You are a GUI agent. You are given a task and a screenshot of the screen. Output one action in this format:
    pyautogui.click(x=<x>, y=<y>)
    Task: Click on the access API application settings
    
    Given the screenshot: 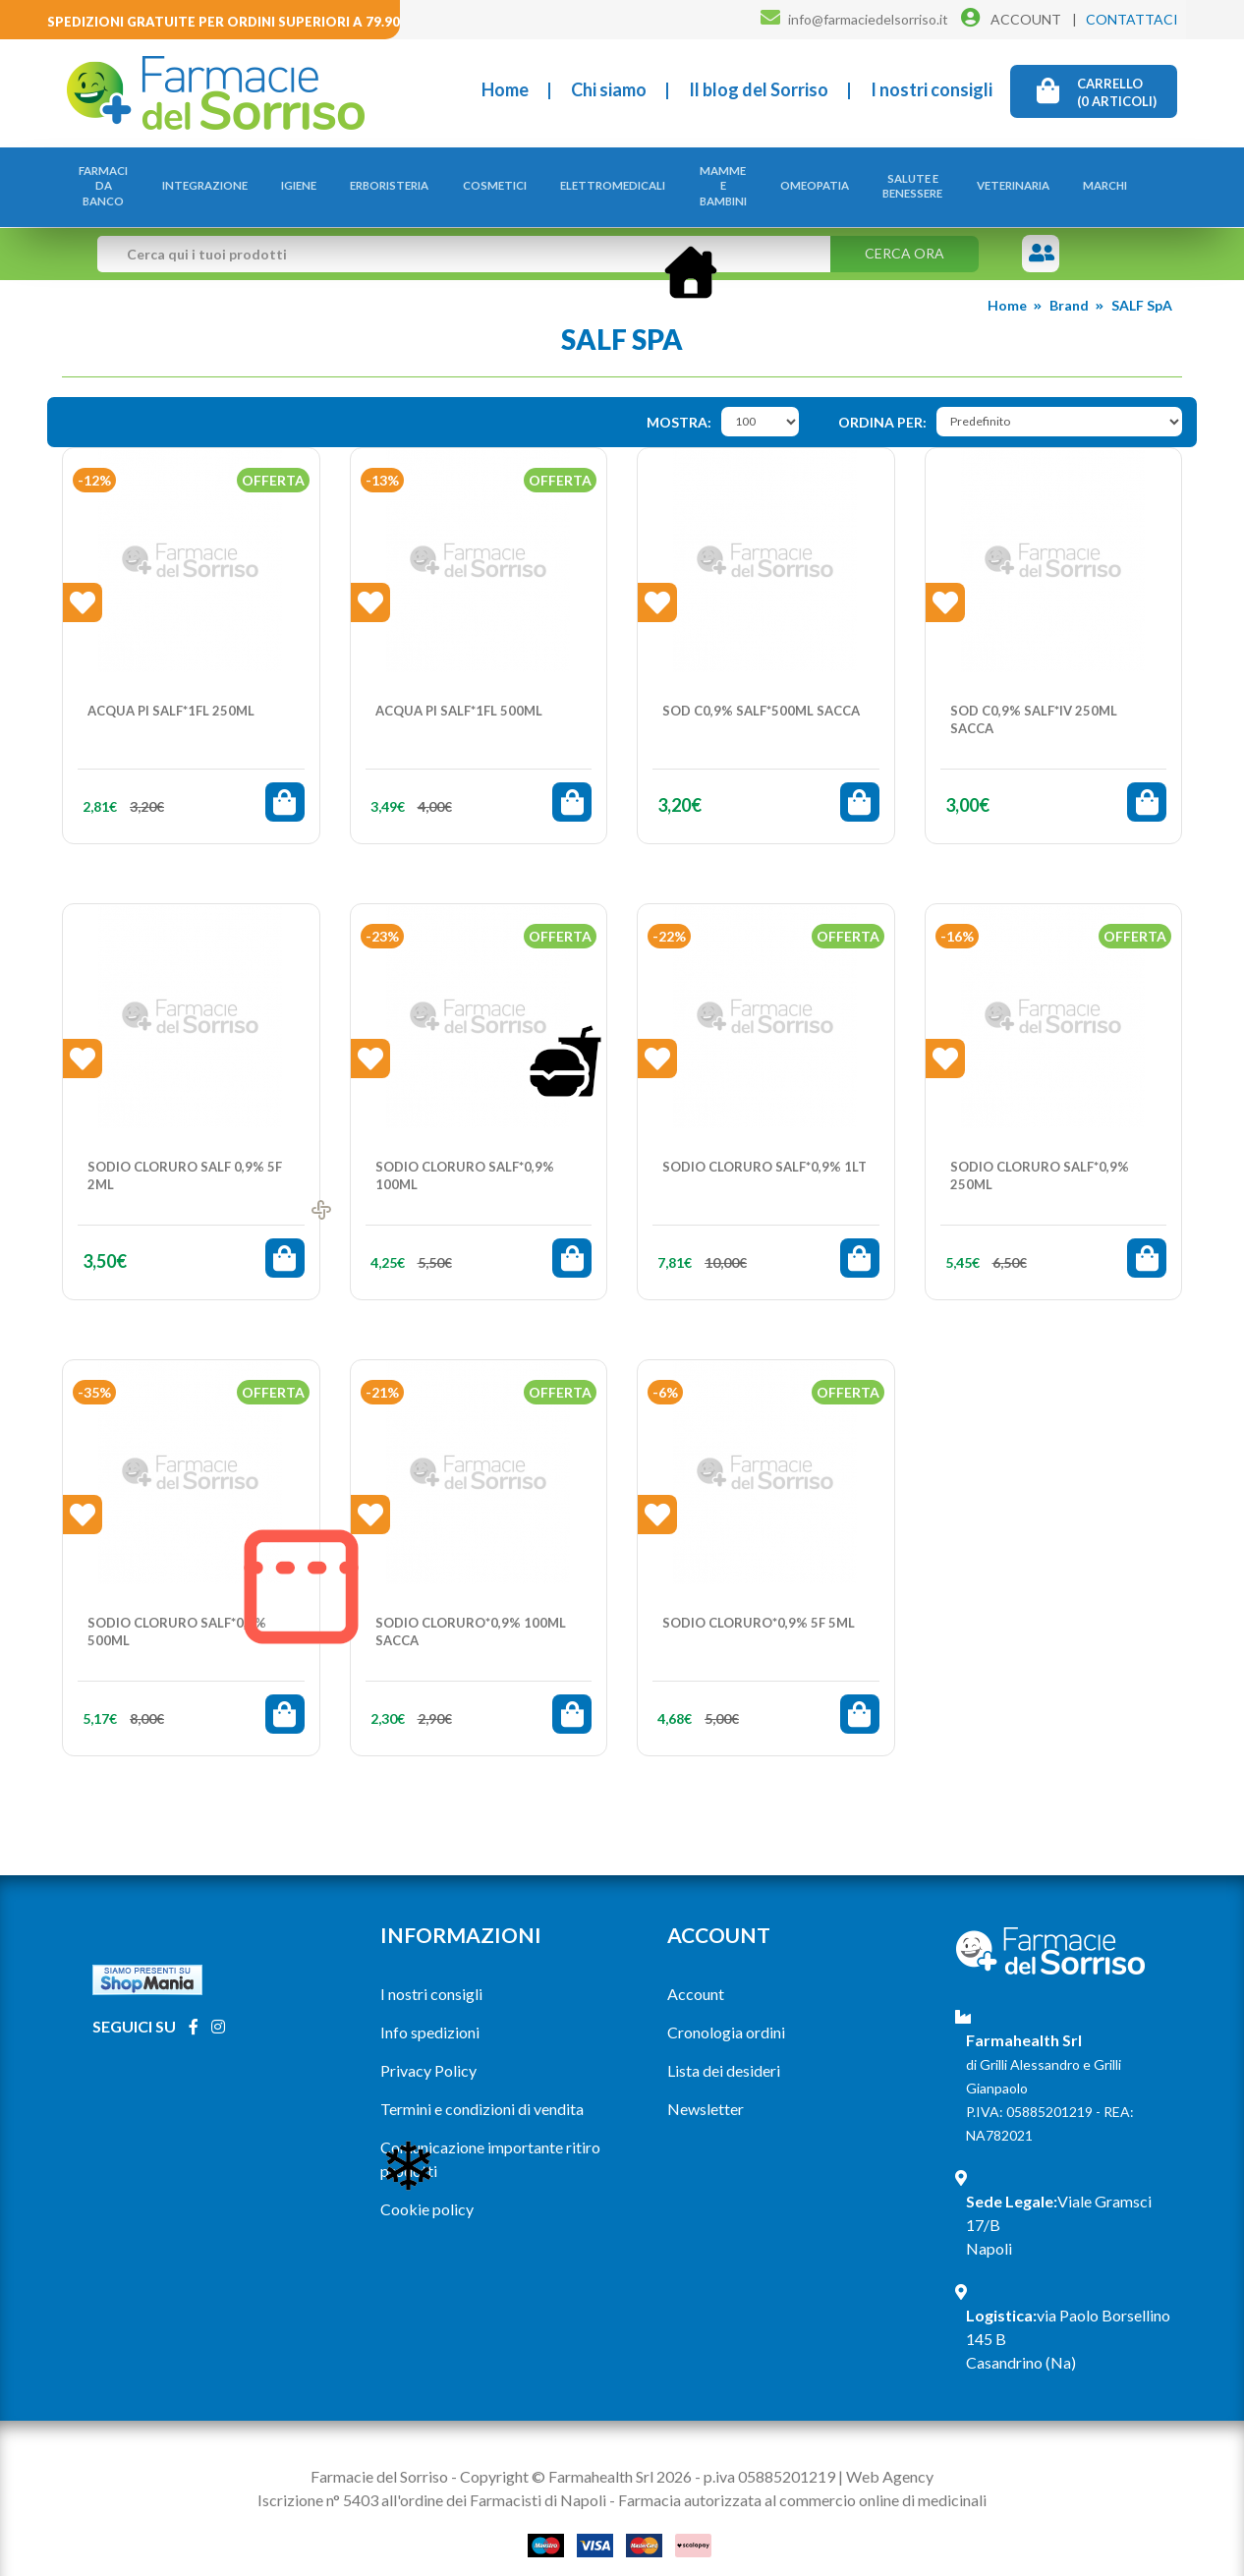 What is the action you would take?
    pyautogui.click(x=321, y=1210)
    